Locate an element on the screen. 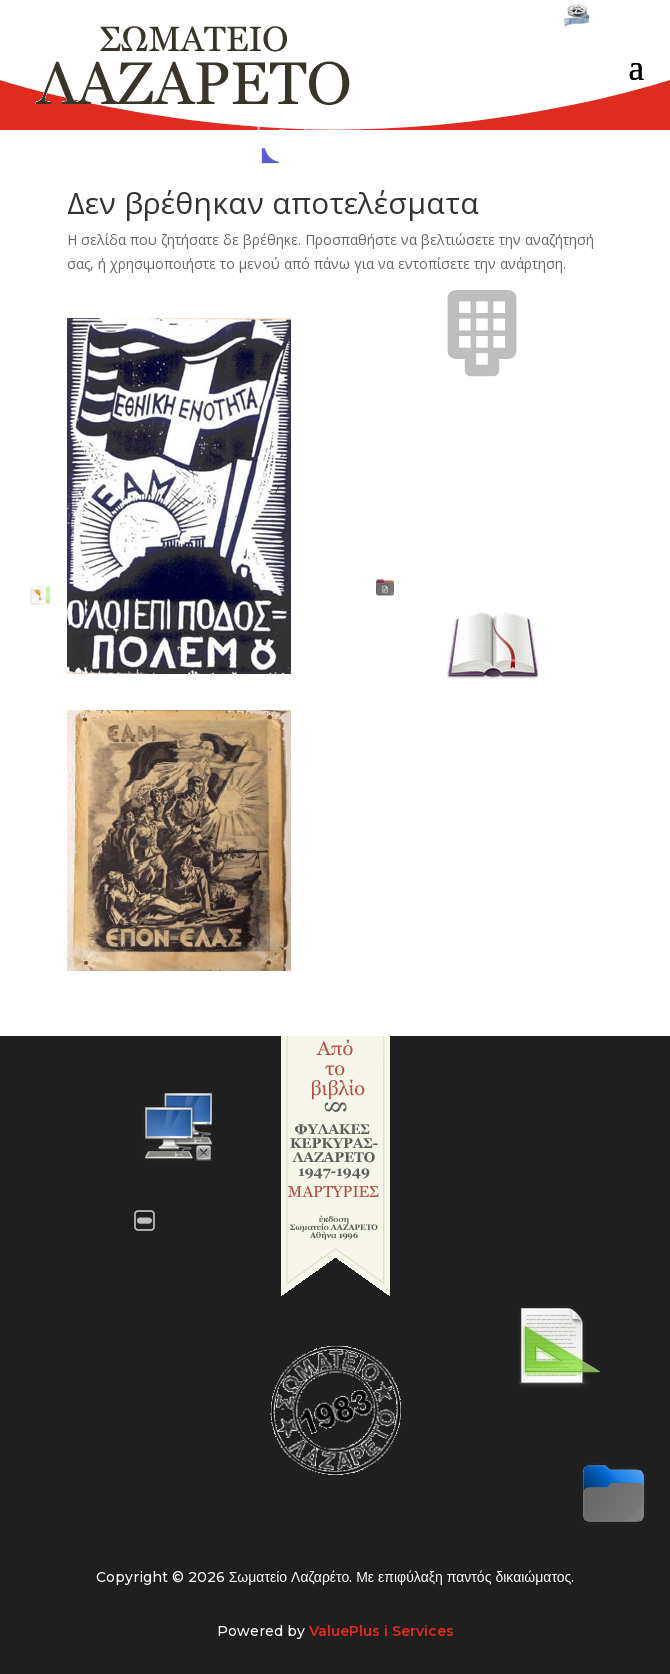 This screenshot has width=670, height=1674. indicates a video file type is located at coordinates (576, 16).